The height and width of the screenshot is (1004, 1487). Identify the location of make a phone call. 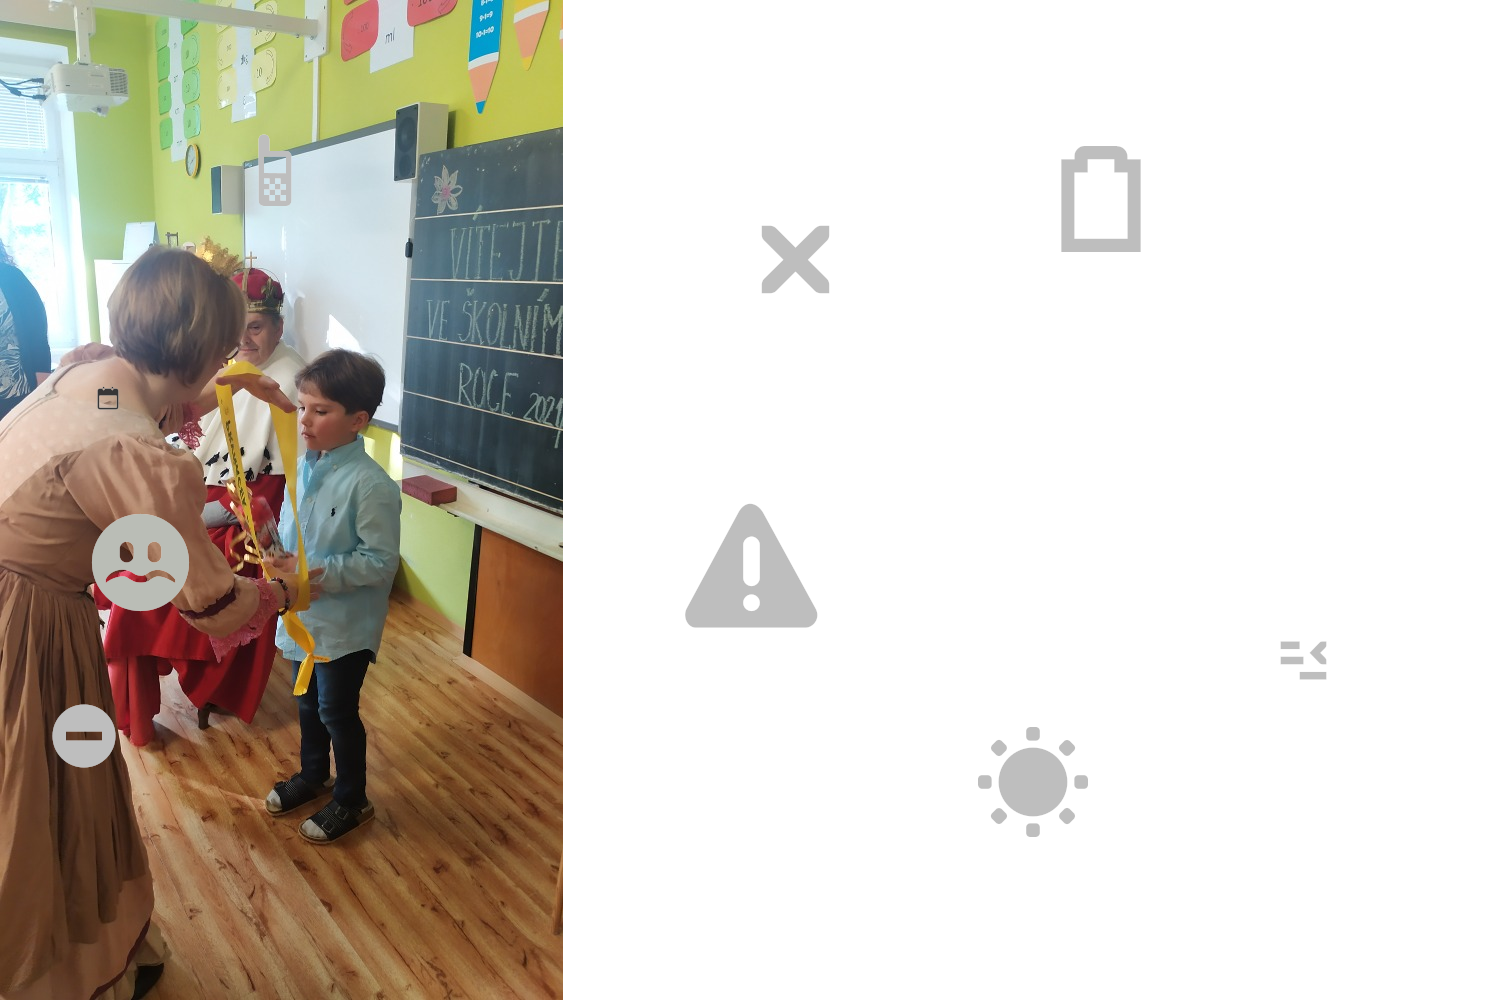
(275, 173).